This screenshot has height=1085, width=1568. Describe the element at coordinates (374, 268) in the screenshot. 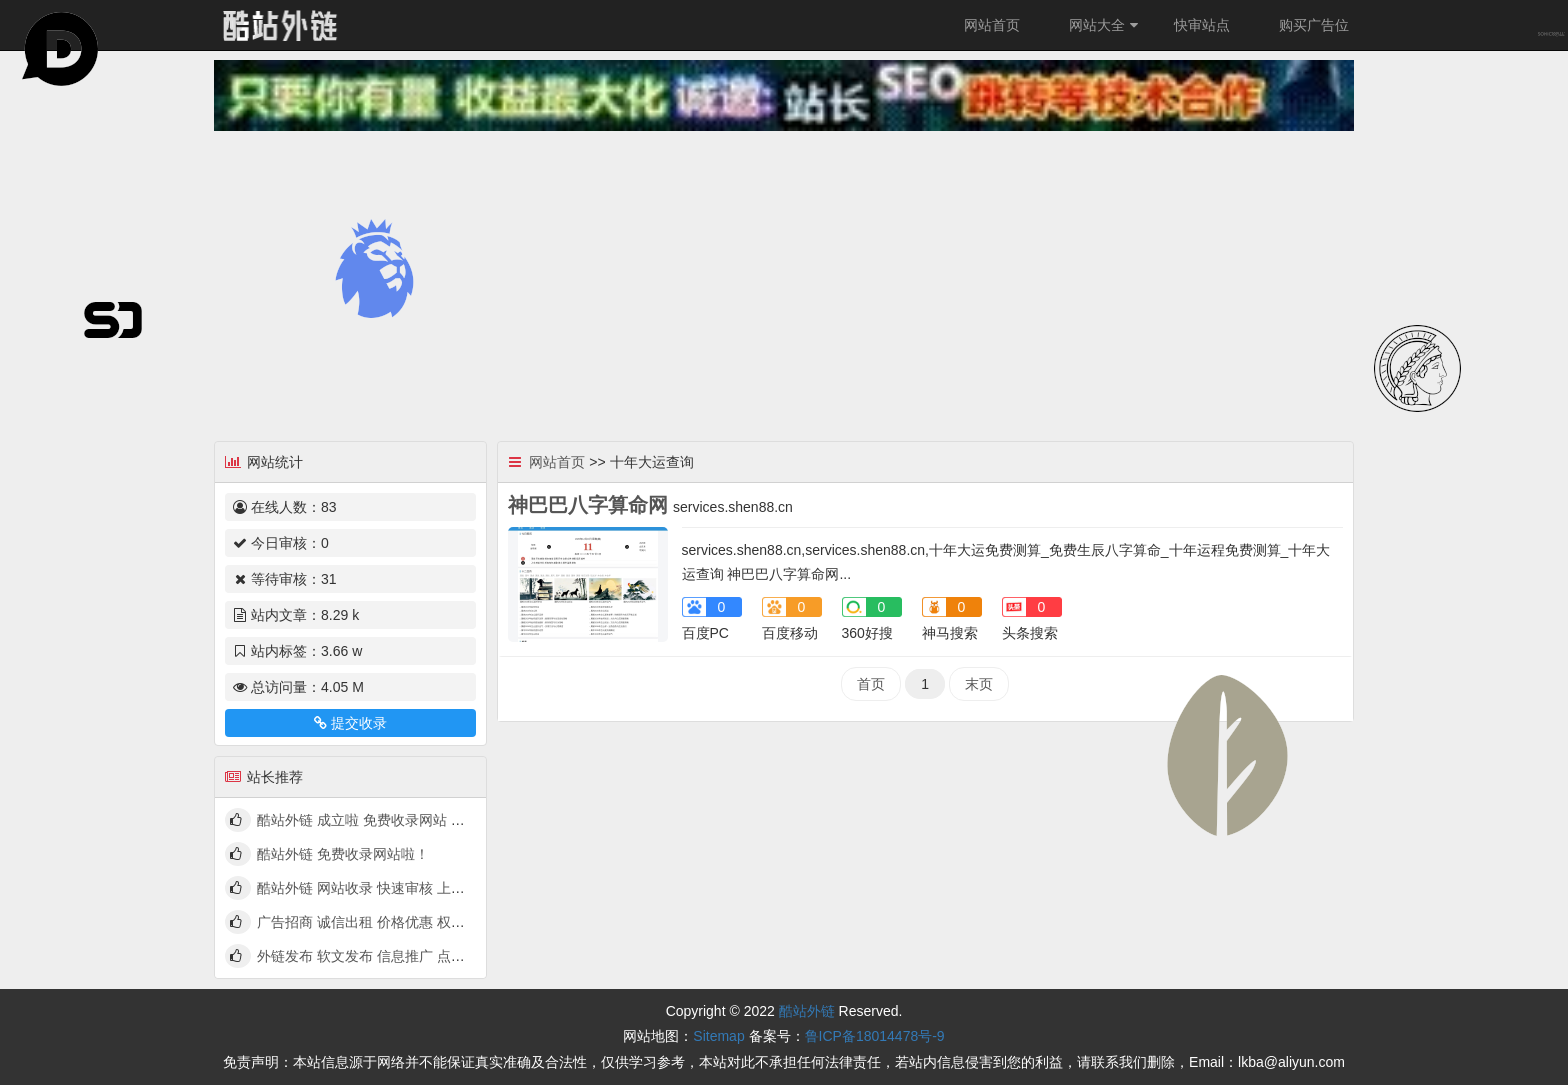

I see `view Premier League content` at that location.